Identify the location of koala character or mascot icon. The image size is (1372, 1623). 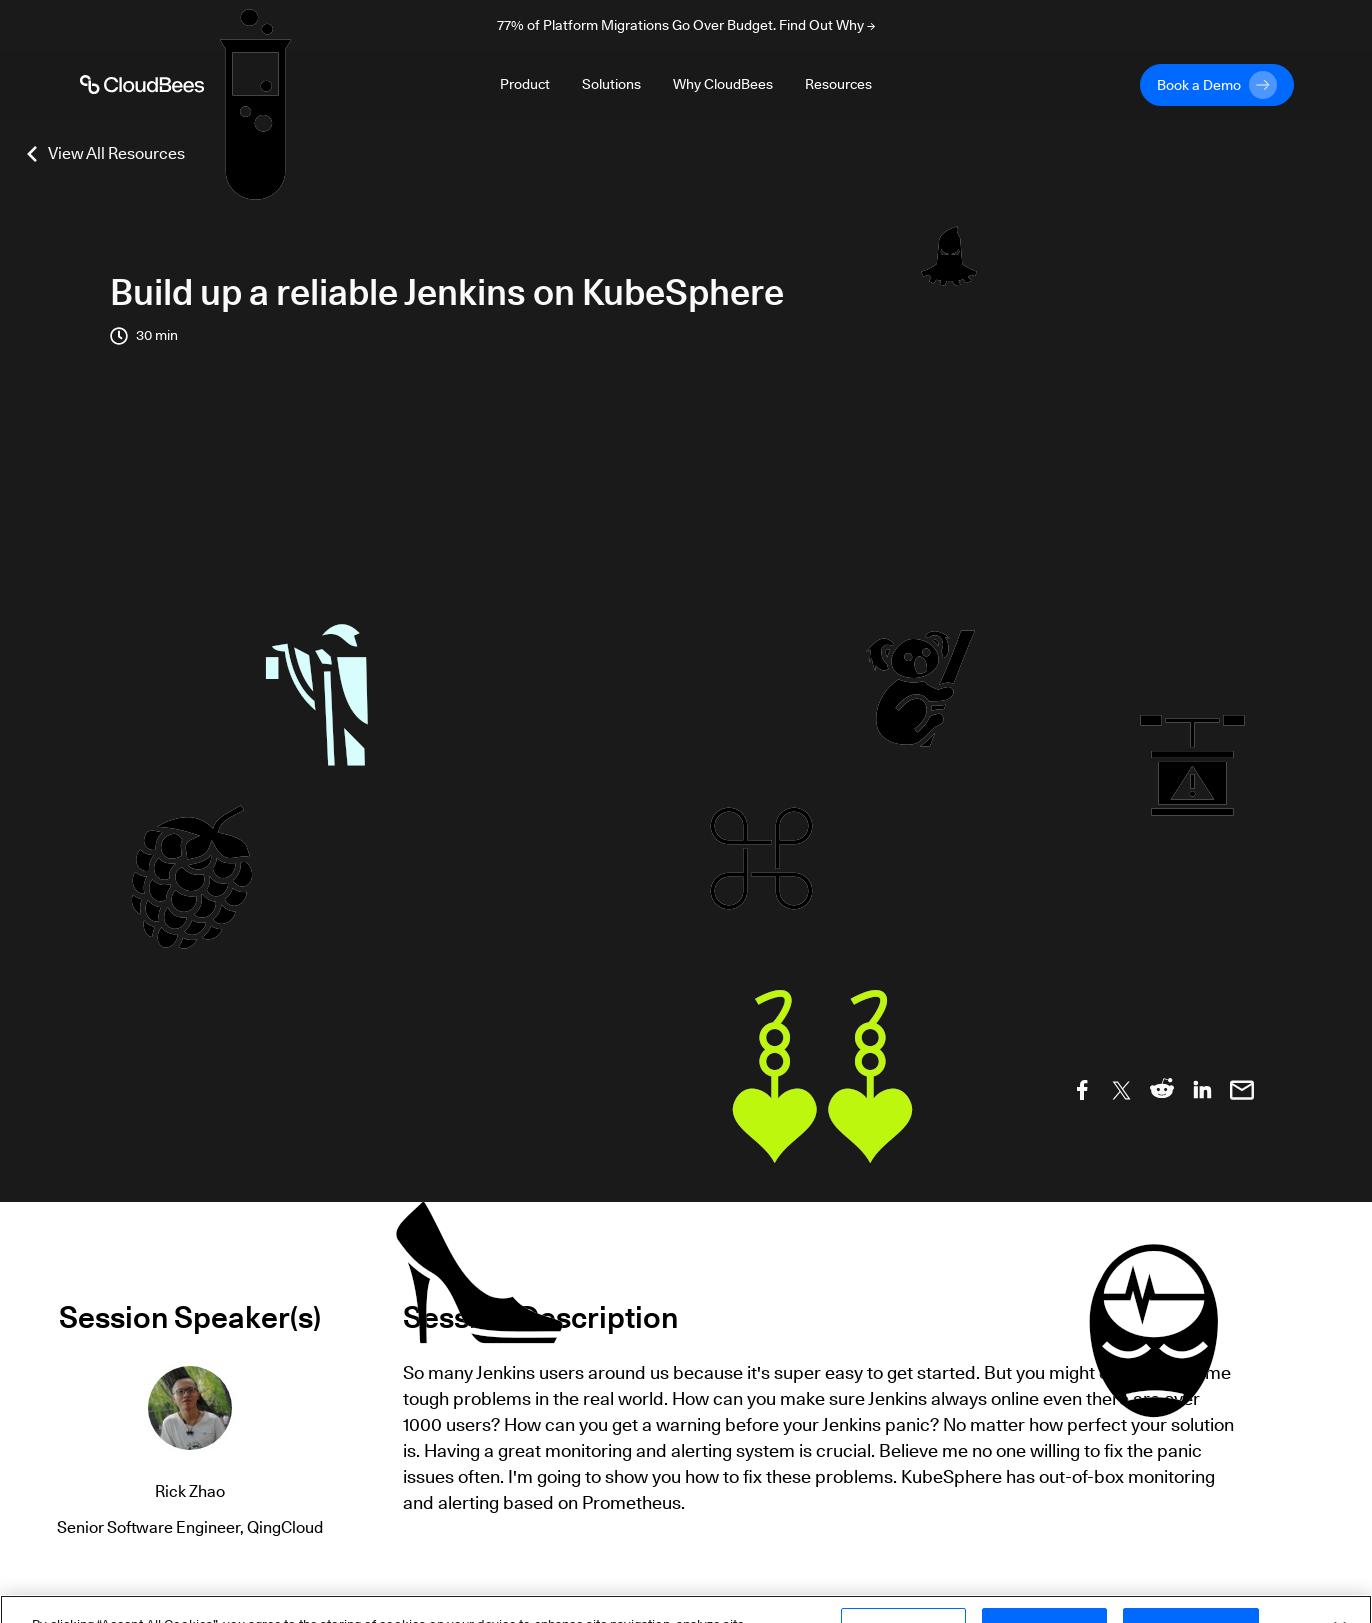
(920, 688).